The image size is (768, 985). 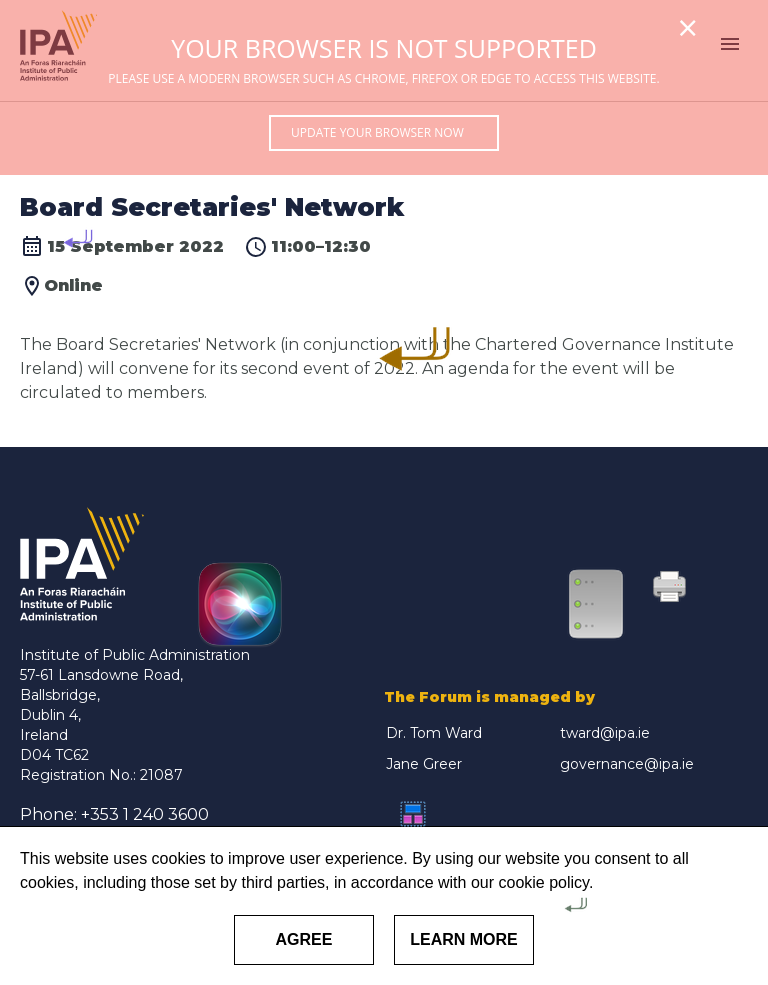 What do you see at coordinates (240, 604) in the screenshot?
I see `activate siri voice assistant` at bounding box center [240, 604].